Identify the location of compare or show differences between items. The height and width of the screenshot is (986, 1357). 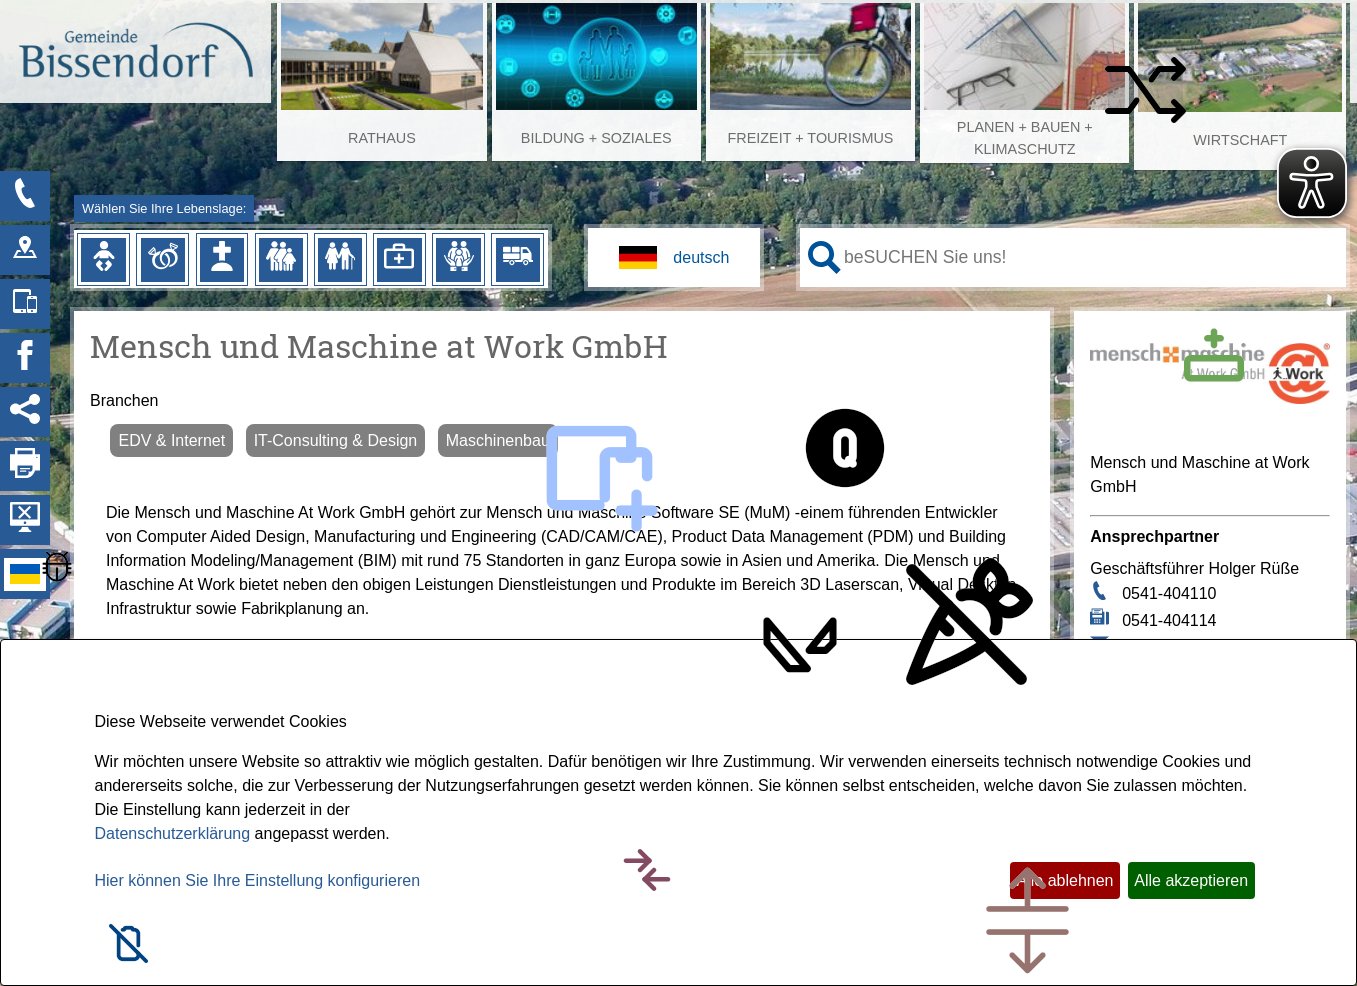
(647, 870).